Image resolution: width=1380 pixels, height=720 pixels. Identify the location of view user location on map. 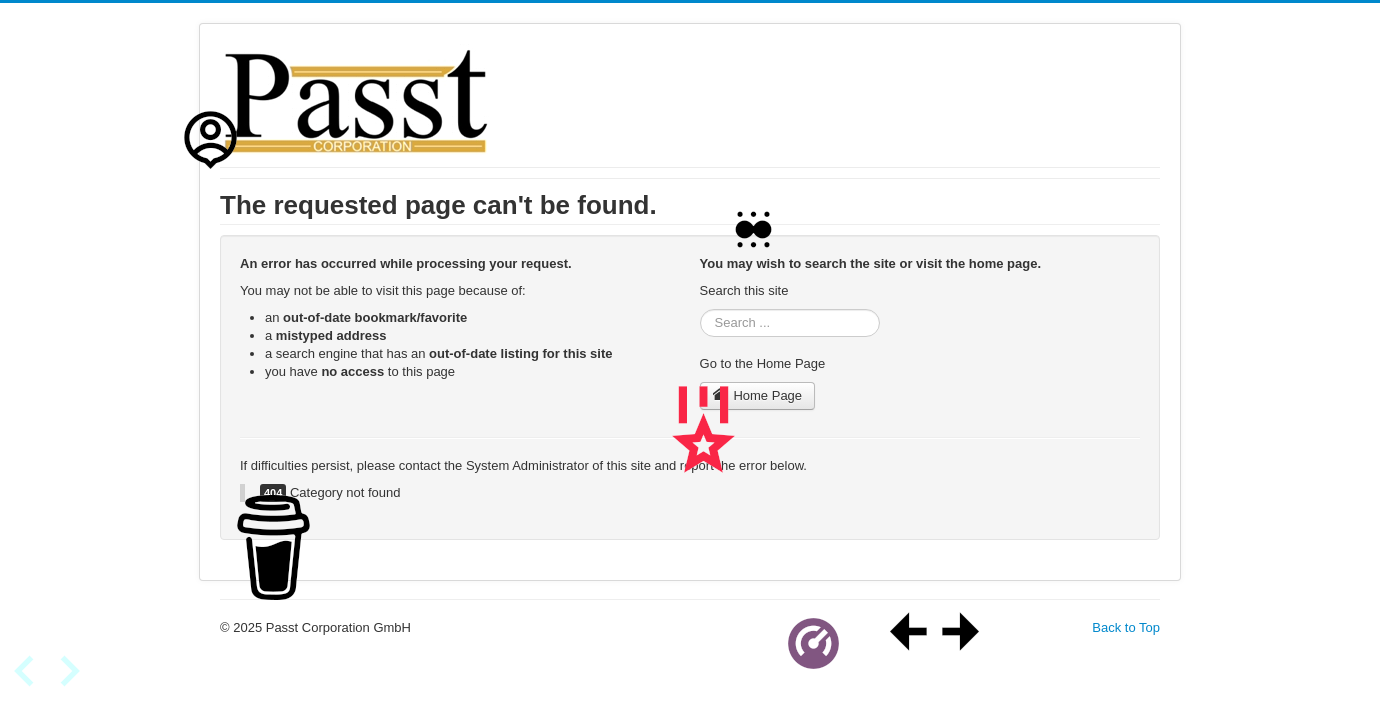
(210, 137).